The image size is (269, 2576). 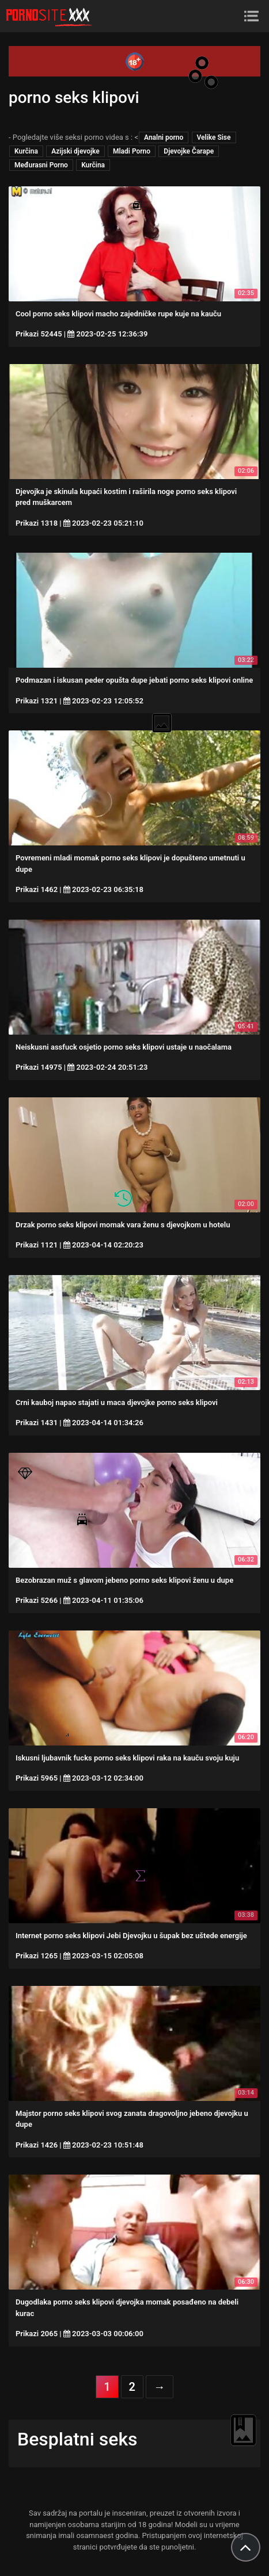 I want to click on open sketch app, so click(x=25, y=1473).